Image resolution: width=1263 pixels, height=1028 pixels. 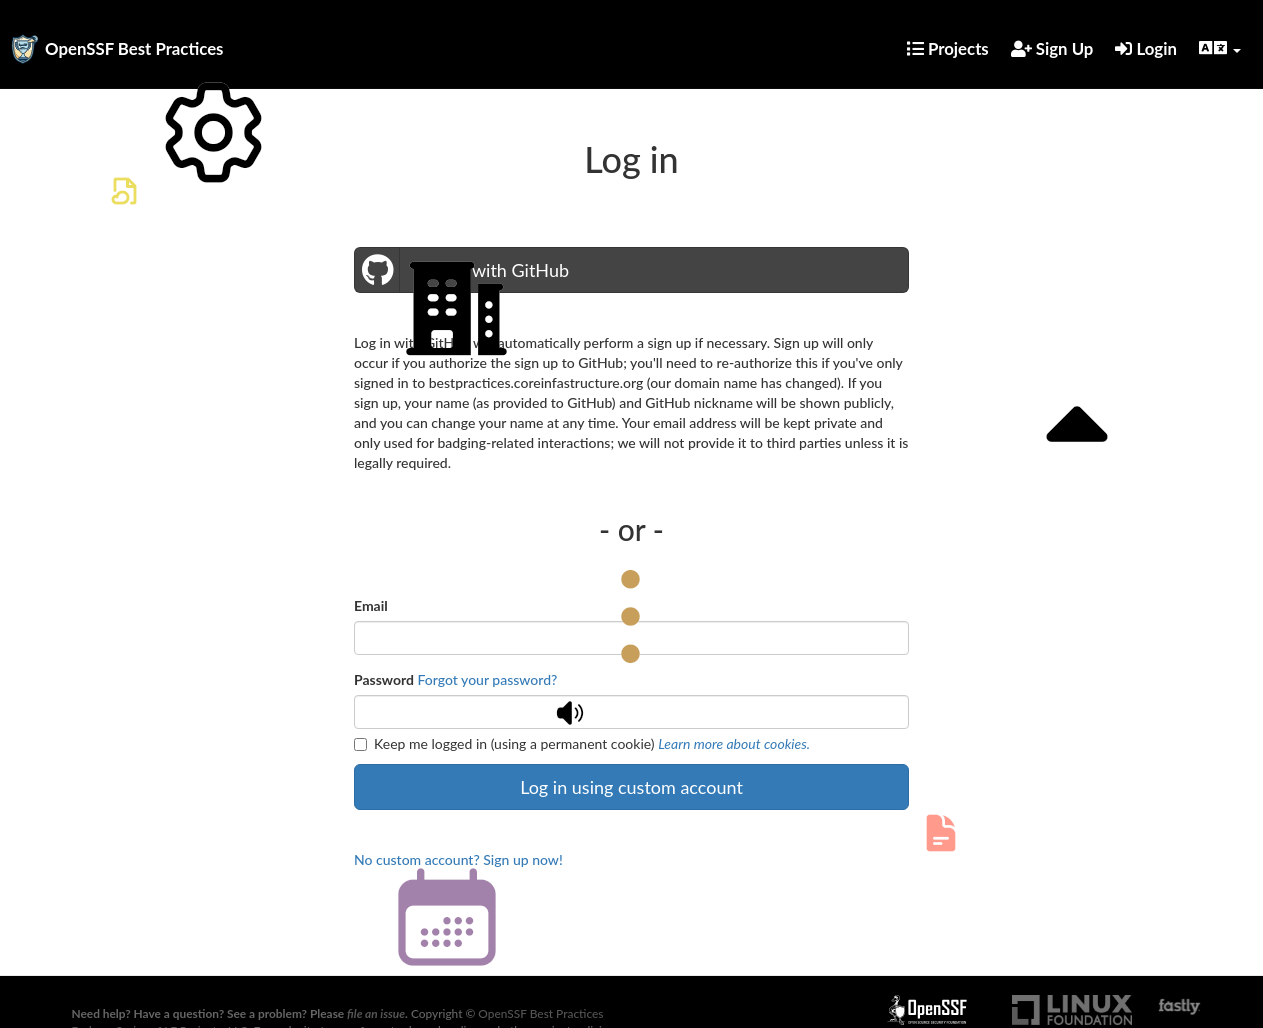 What do you see at coordinates (570, 713) in the screenshot?
I see `adjust or unmute audio volume` at bounding box center [570, 713].